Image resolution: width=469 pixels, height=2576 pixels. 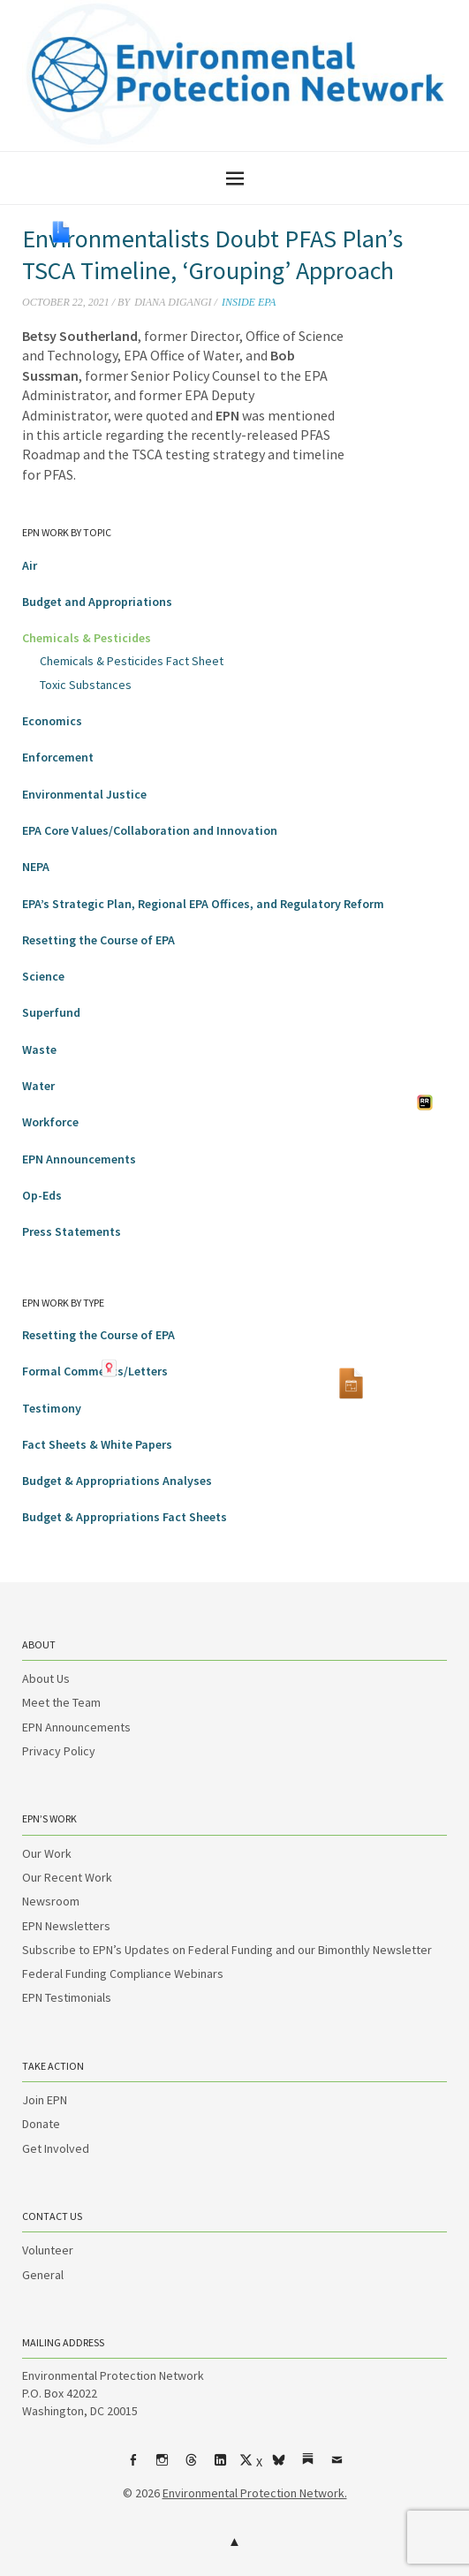 I want to click on a kplato project management file, so click(x=351, y=1383).